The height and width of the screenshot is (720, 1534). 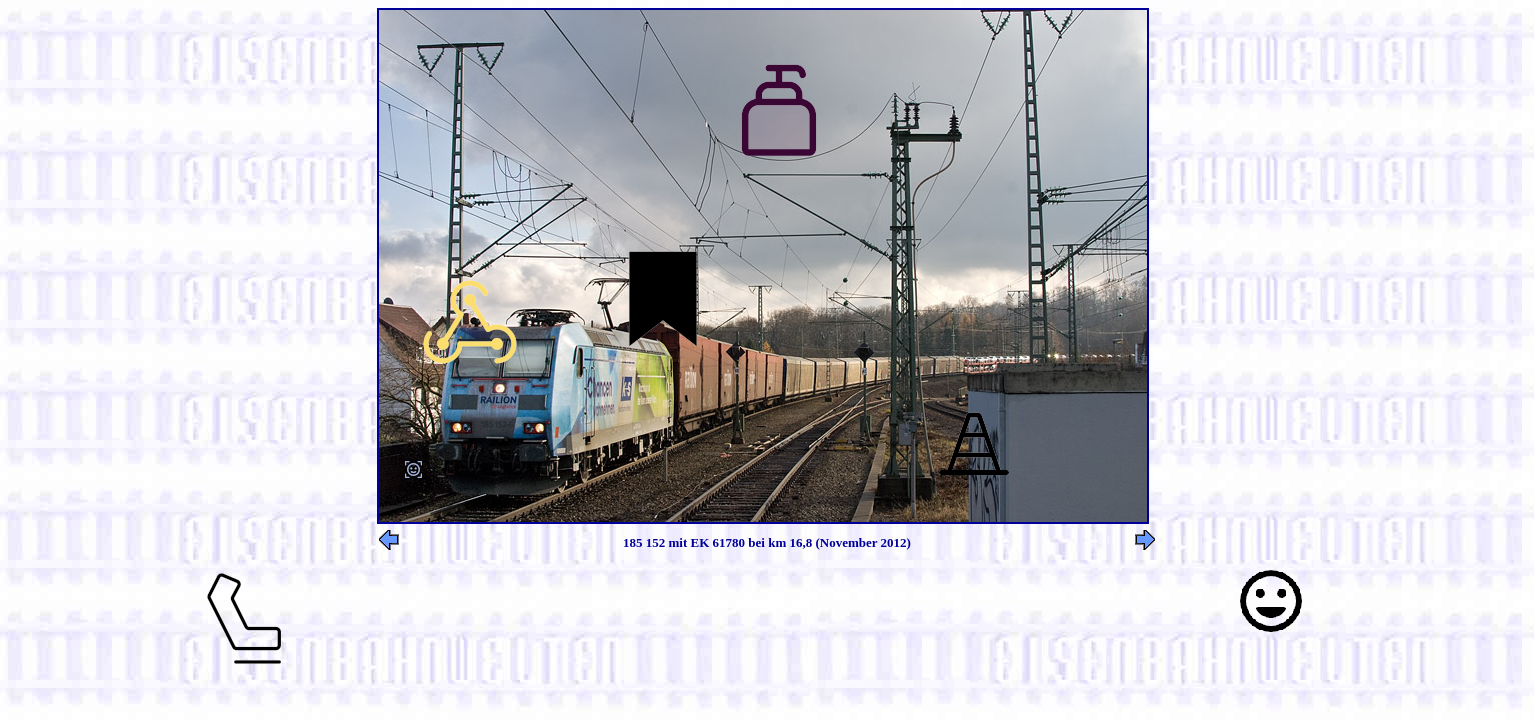 What do you see at coordinates (663, 299) in the screenshot?
I see `save this item for later` at bounding box center [663, 299].